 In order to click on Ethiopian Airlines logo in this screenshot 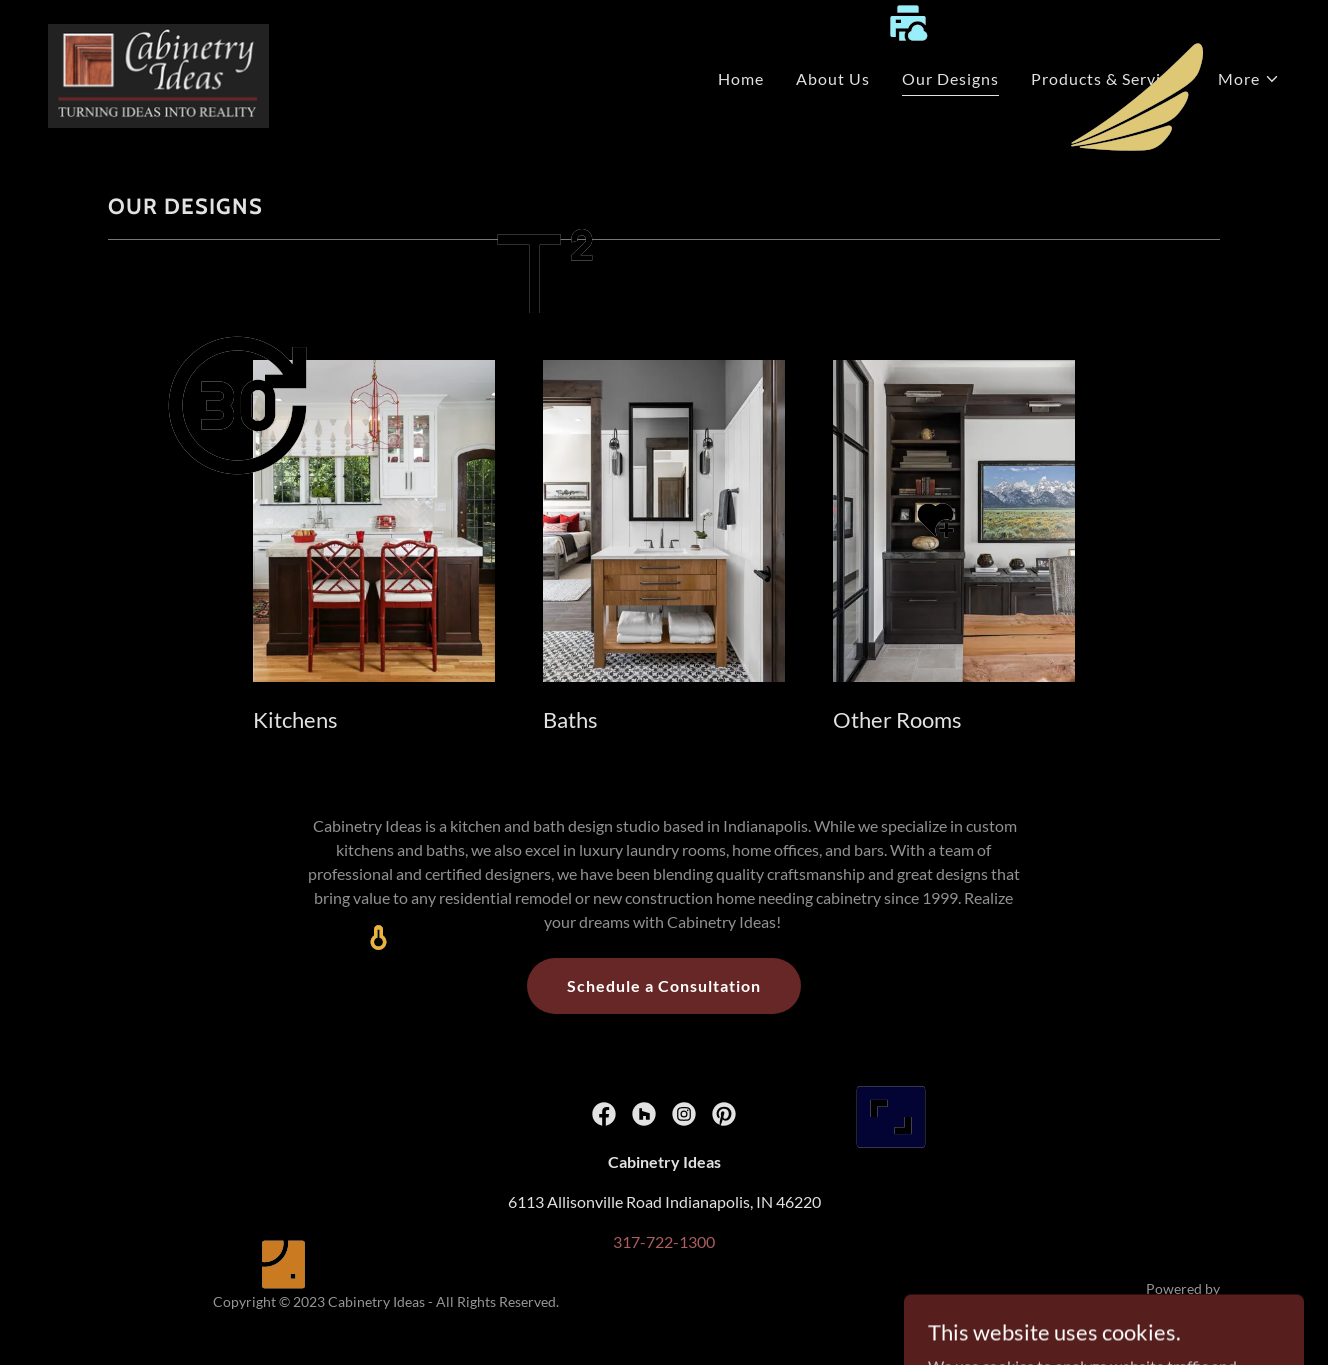, I will do `click(1137, 97)`.